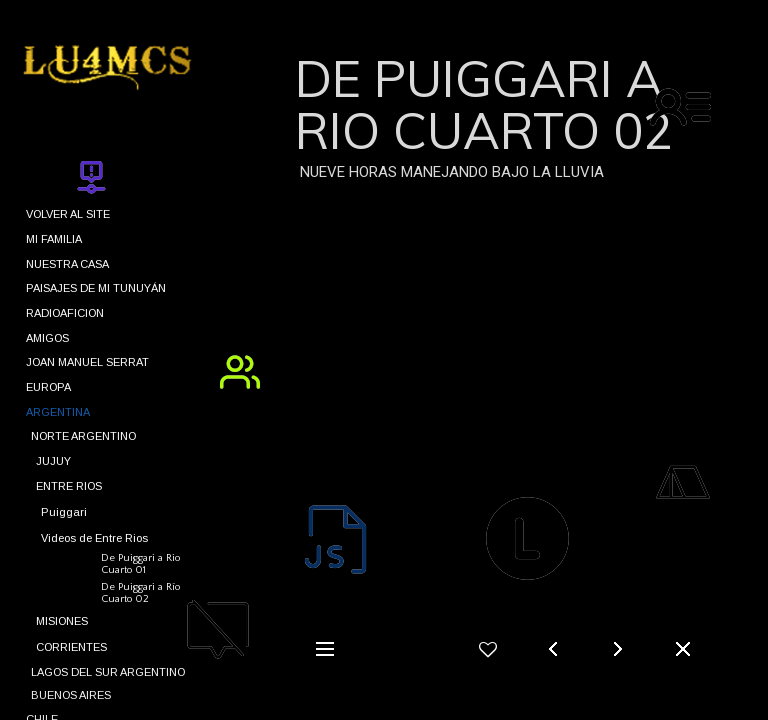  I want to click on view all users or team members, so click(240, 372).